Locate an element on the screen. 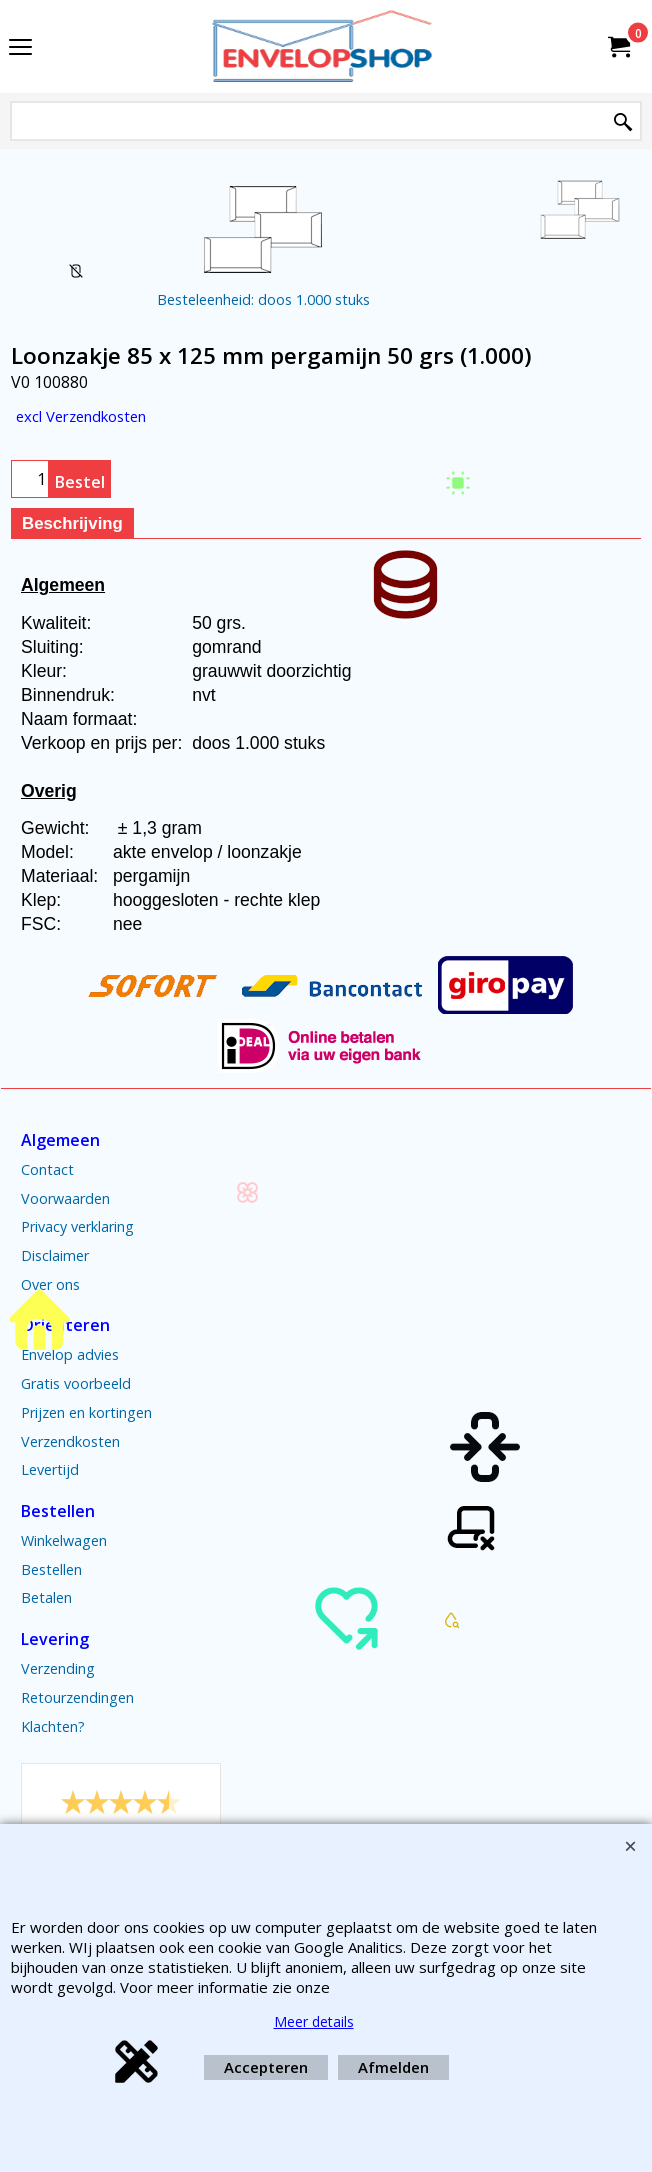 This screenshot has height=2172, width=652. remove or delete a script is located at coordinates (471, 1527).